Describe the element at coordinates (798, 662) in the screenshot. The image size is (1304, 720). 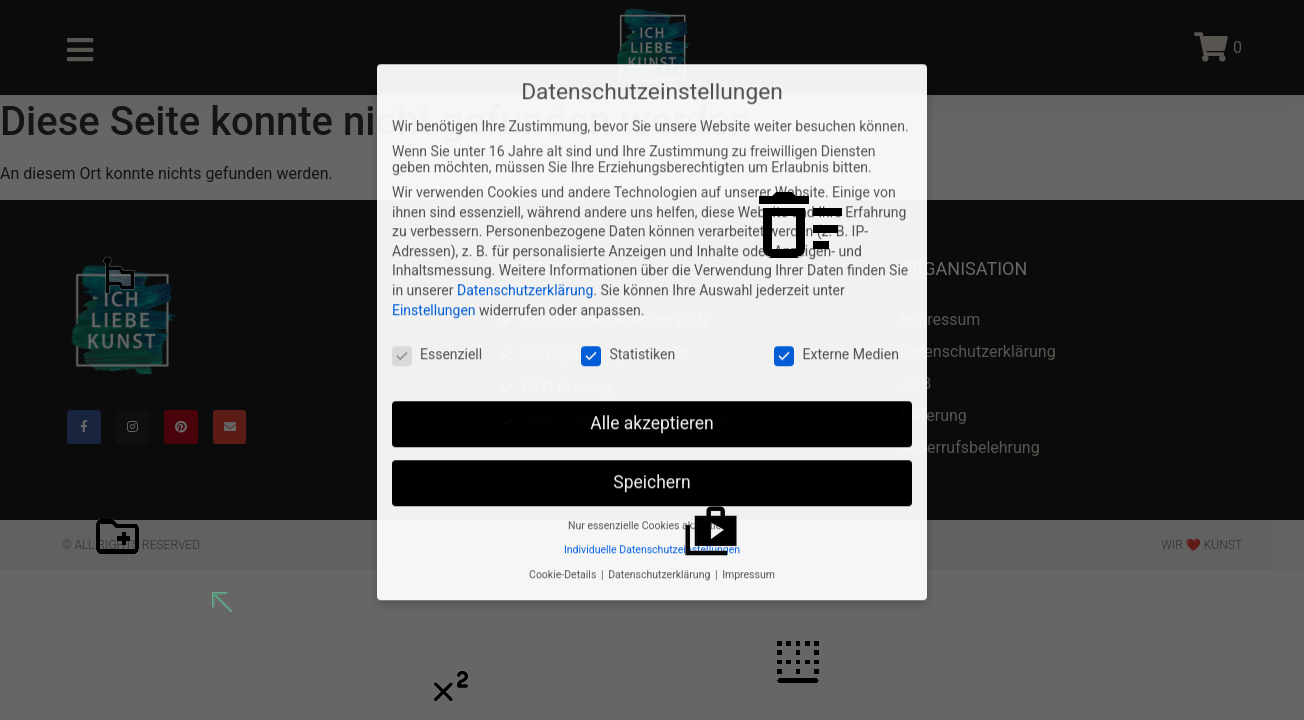
I see `apply bottom border to selected cells` at that location.